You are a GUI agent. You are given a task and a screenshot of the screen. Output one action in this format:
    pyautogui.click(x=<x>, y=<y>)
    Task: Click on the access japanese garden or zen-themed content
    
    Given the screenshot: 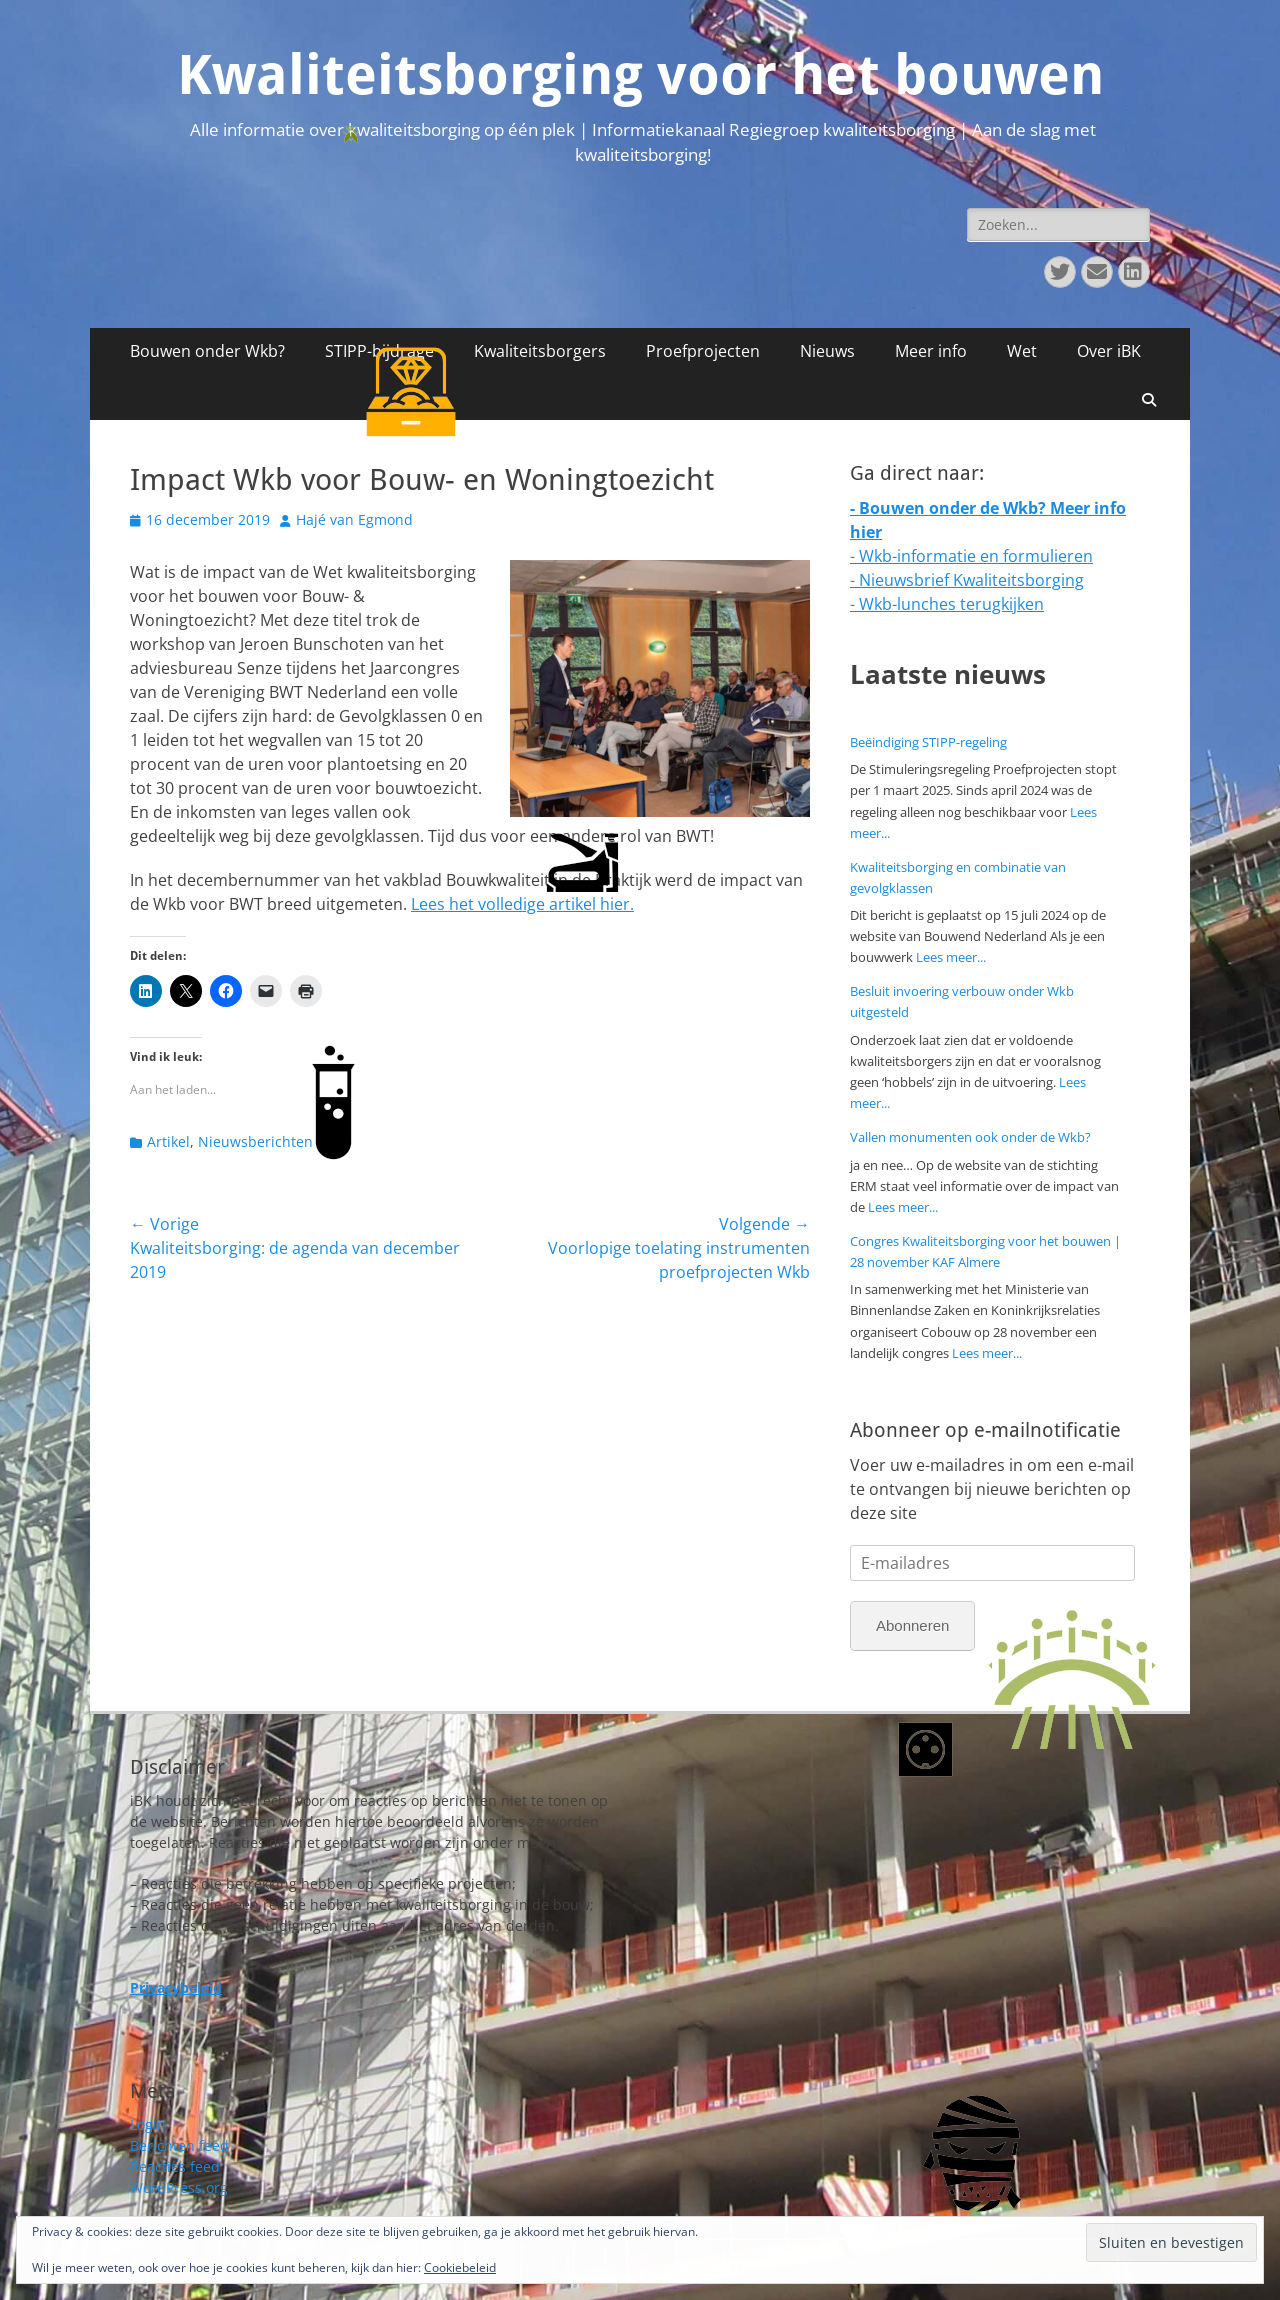 What is the action you would take?
    pyautogui.click(x=1072, y=1665)
    